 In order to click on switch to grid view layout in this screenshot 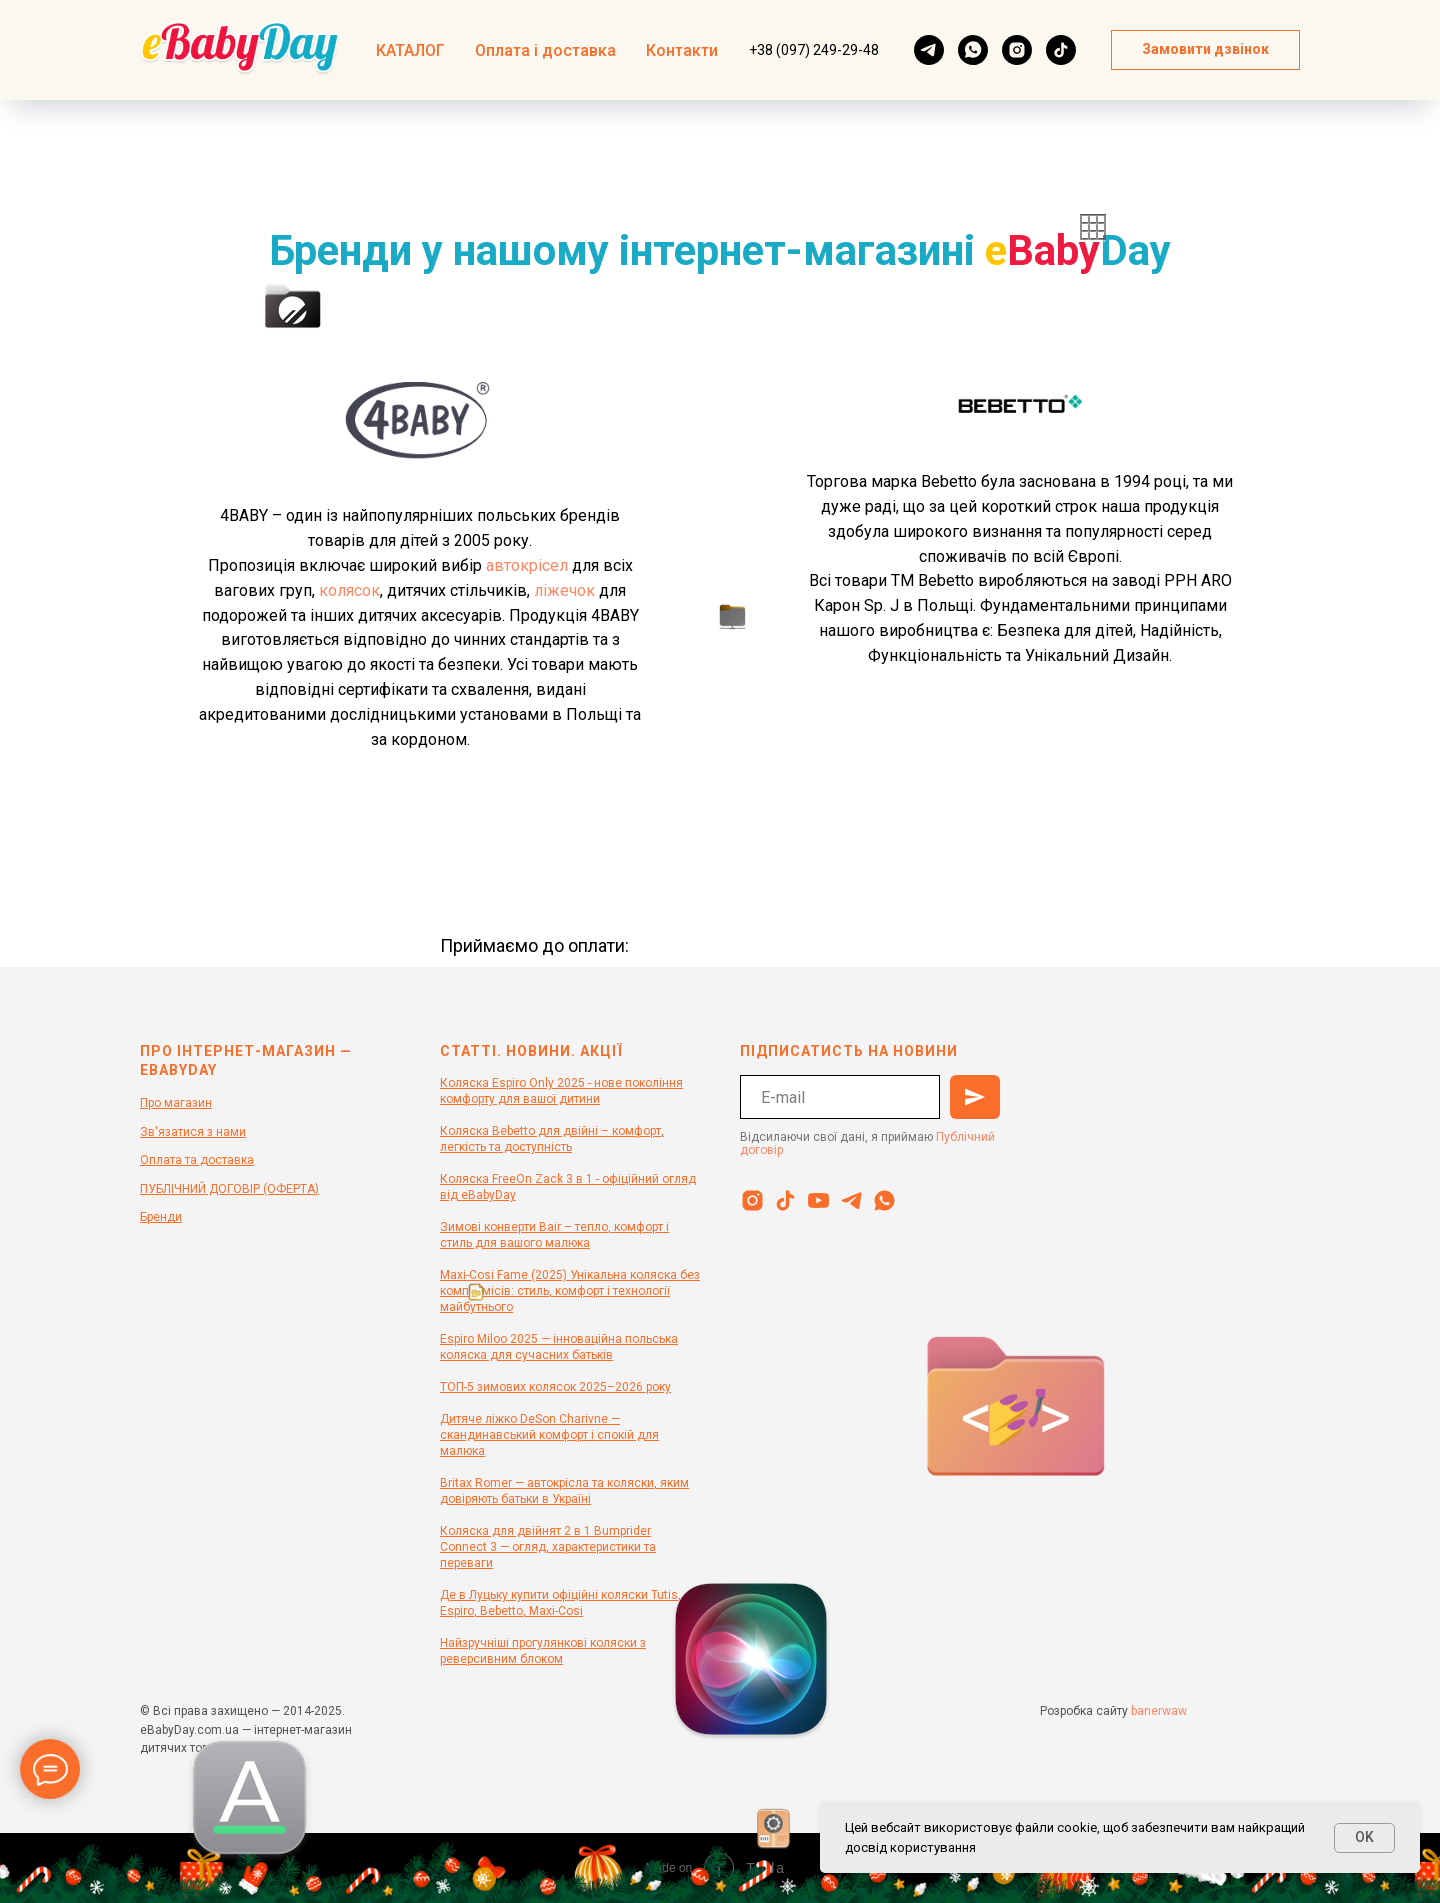, I will do `click(1092, 228)`.